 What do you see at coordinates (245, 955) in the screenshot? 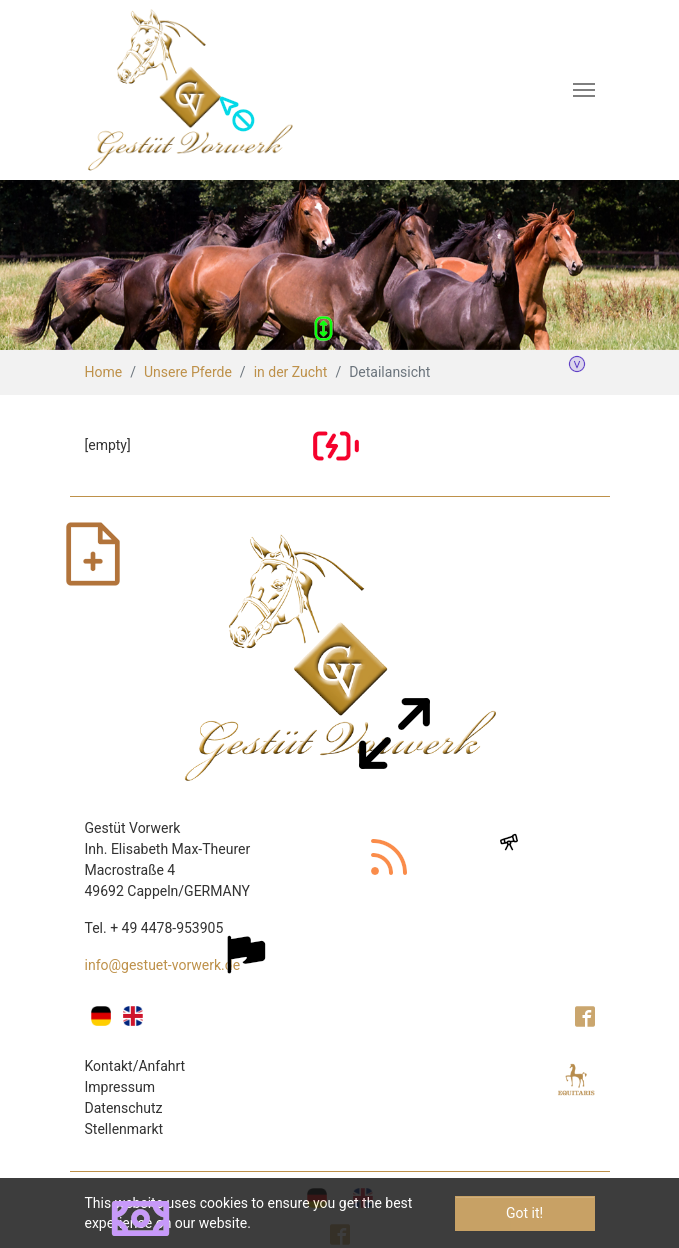
I see `report or flag a message` at bounding box center [245, 955].